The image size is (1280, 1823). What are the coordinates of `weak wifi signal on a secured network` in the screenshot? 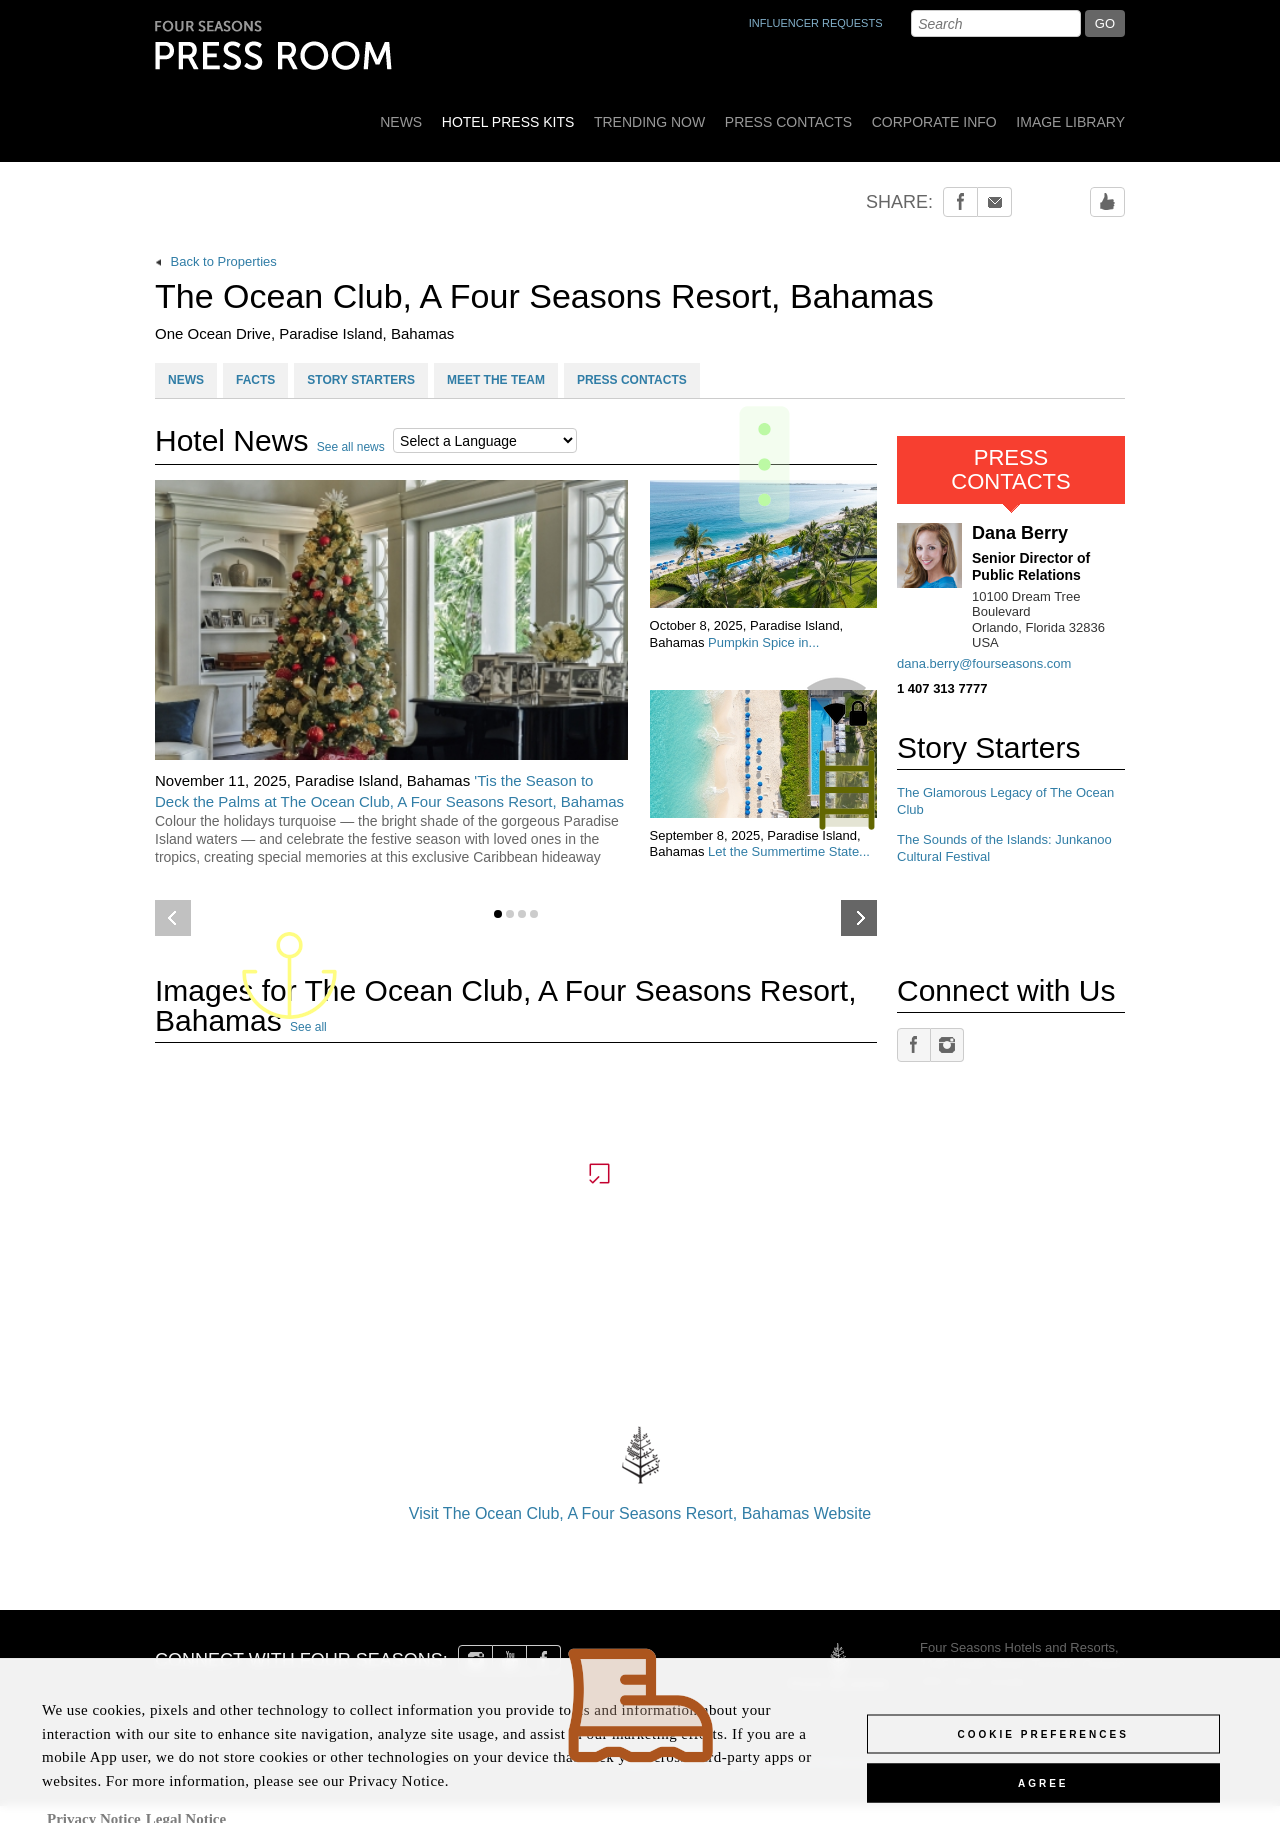 It's located at (836, 700).